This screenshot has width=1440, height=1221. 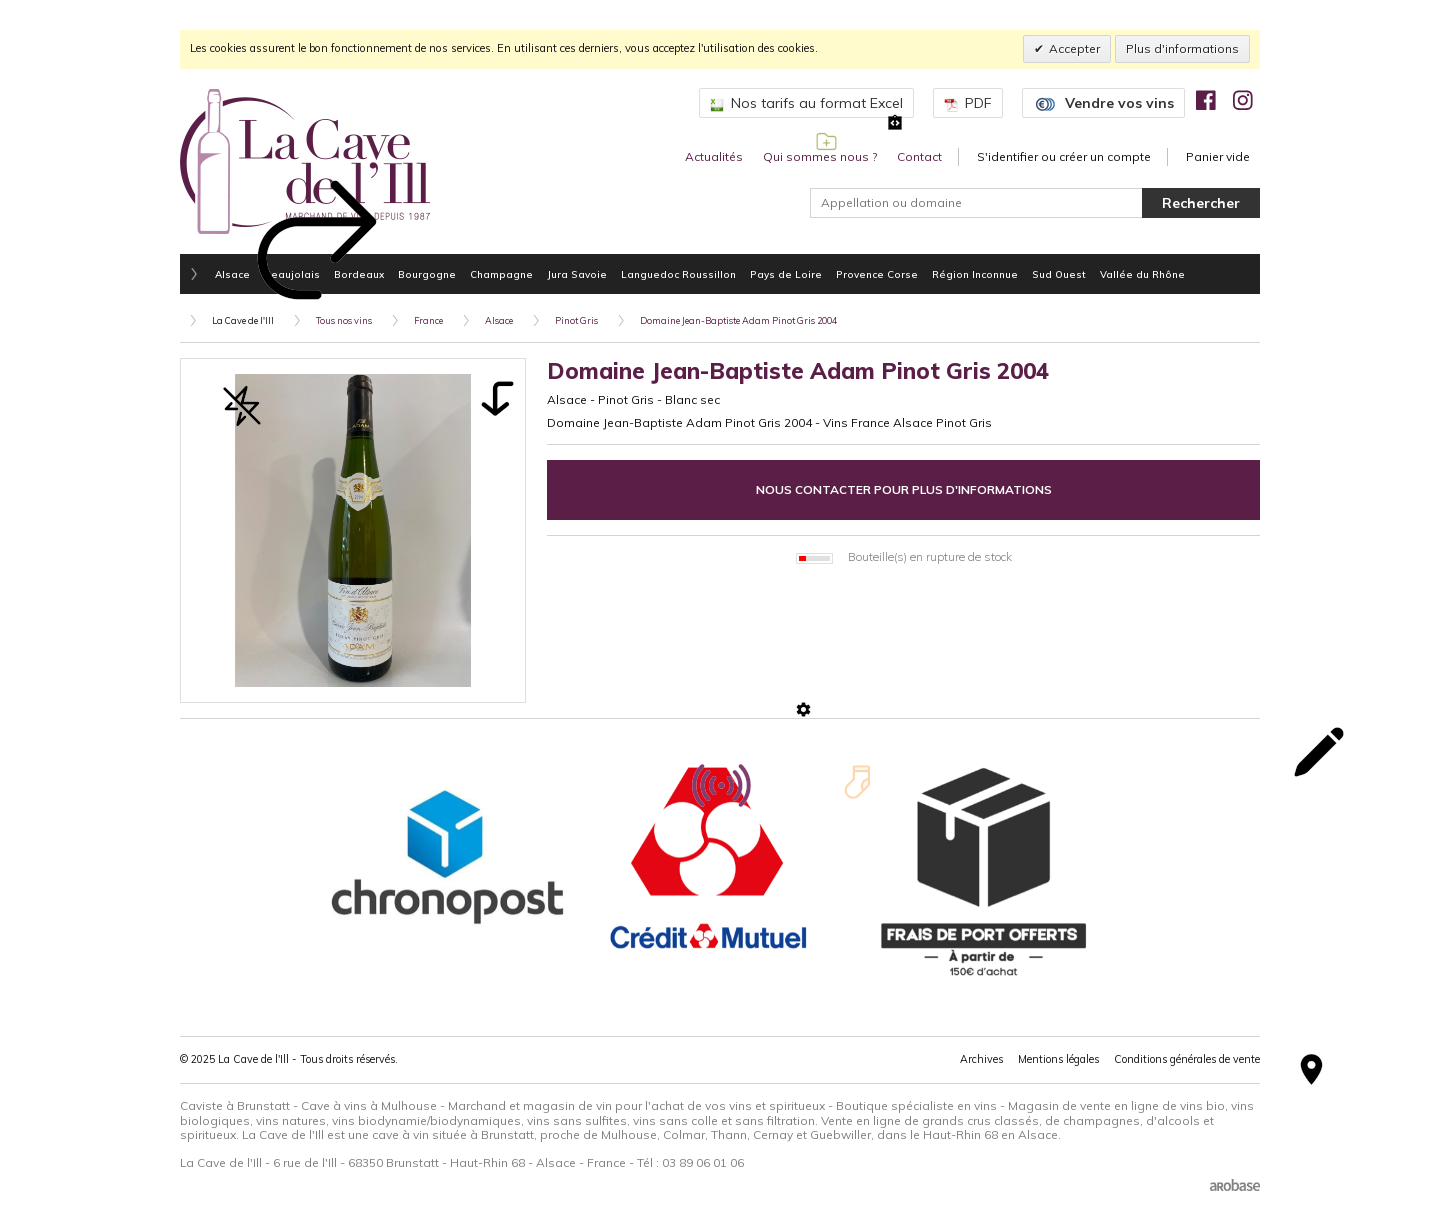 What do you see at coordinates (317, 240) in the screenshot?
I see `redo last action` at bounding box center [317, 240].